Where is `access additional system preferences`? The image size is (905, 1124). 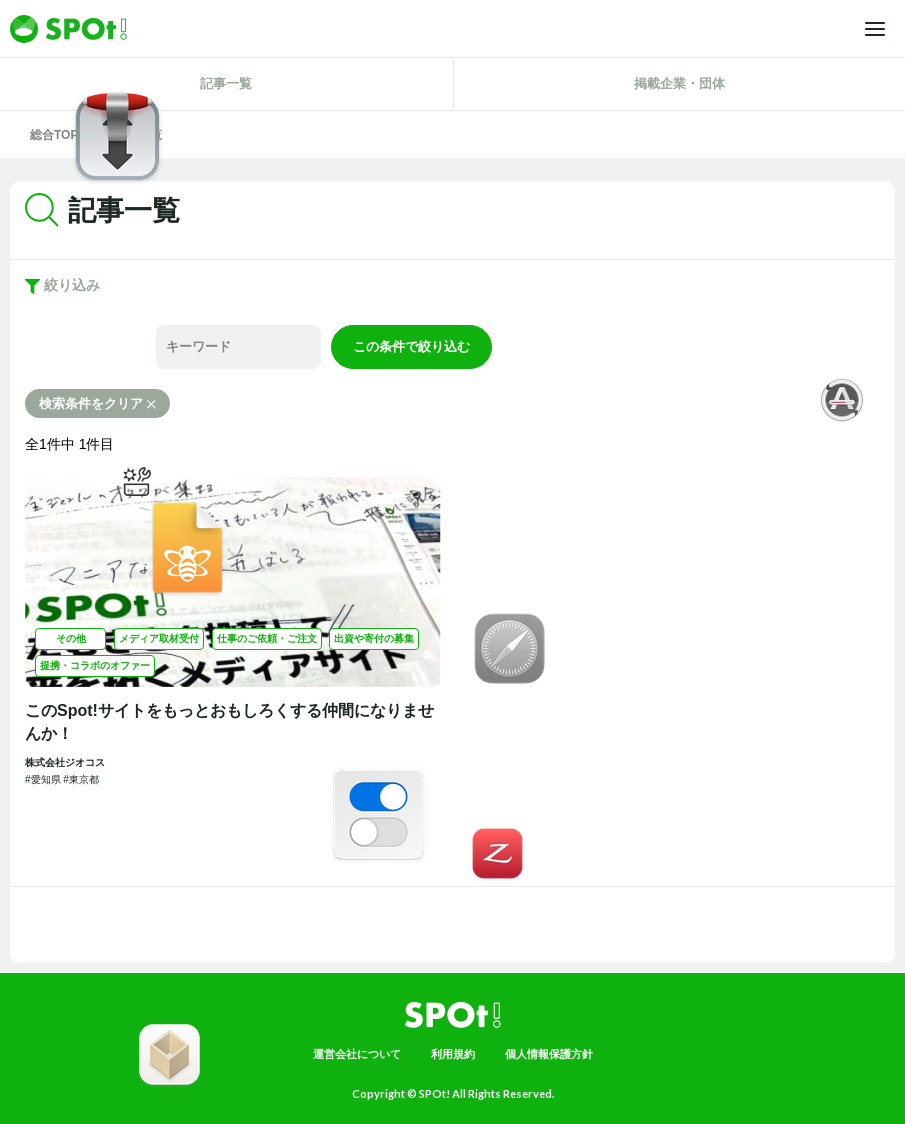 access additional system preferences is located at coordinates (136, 481).